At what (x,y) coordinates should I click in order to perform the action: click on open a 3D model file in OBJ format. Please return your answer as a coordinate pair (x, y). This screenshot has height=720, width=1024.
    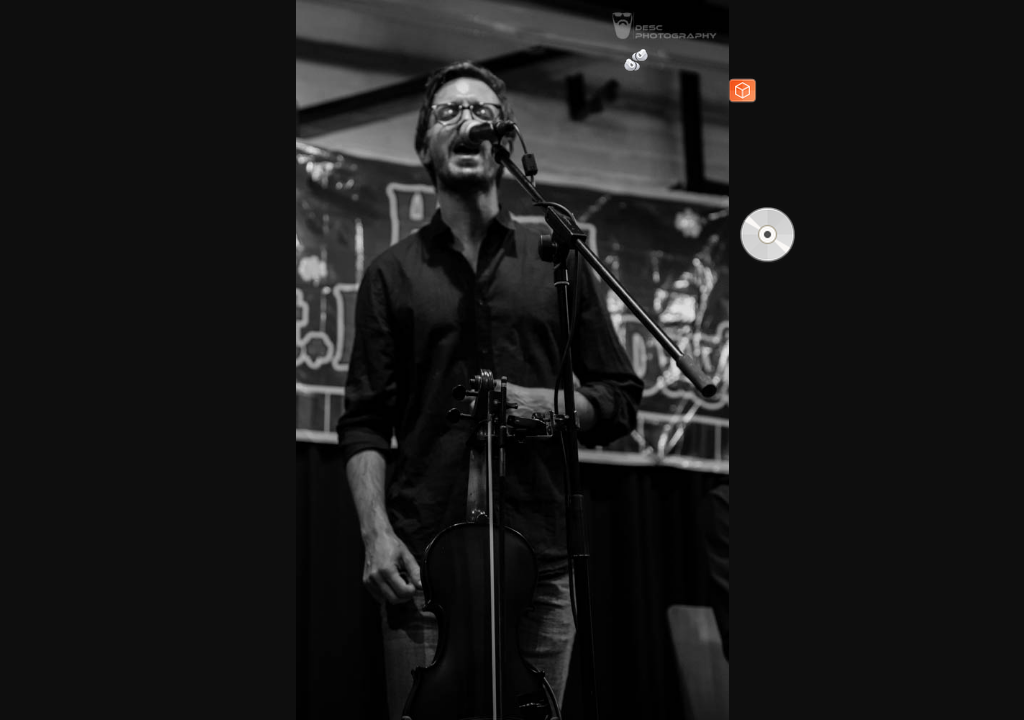
    Looking at the image, I should click on (742, 89).